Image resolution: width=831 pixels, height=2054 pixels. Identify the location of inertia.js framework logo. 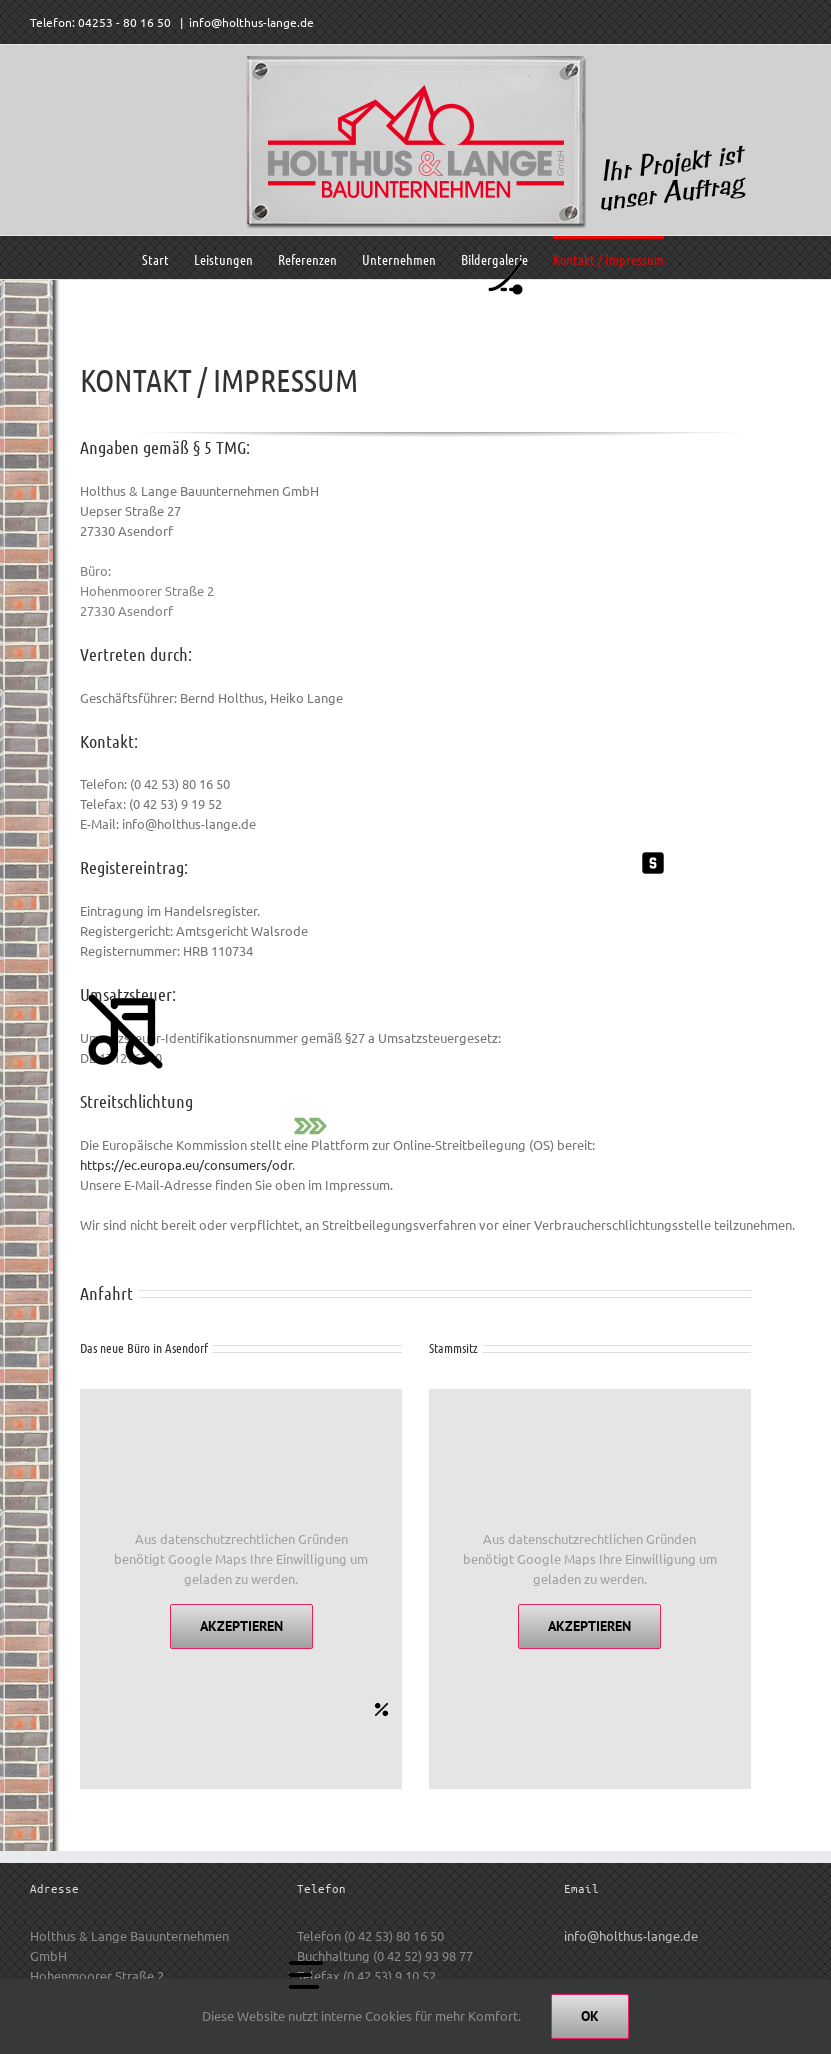
(310, 1126).